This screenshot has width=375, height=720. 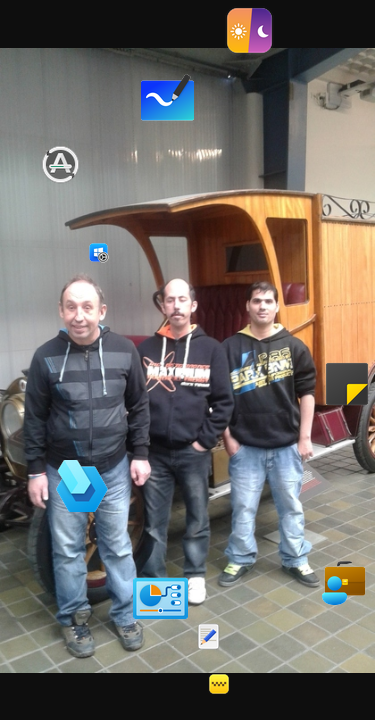 I want to click on open sticky notes app, so click(x=347, y=384).